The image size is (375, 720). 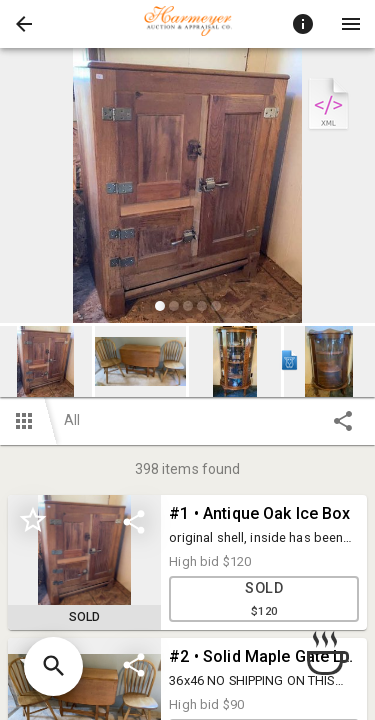 I want to click on a perl script or programming file, so click(x=289, y=360).